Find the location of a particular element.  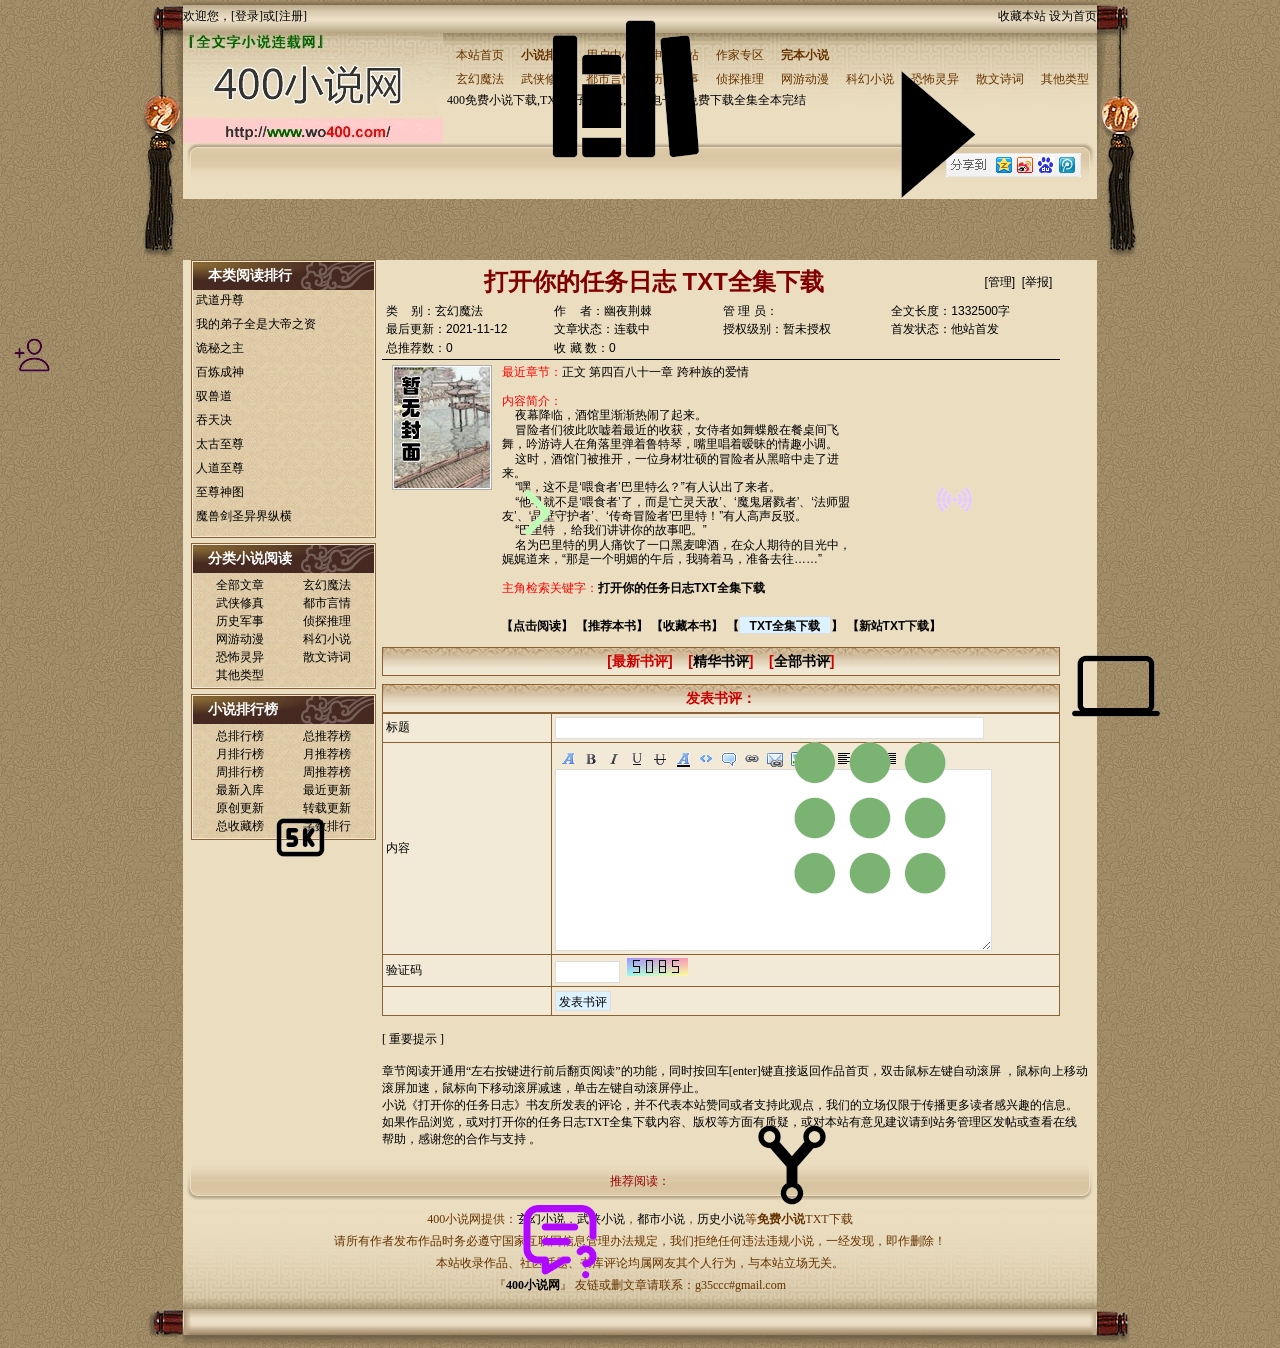

play media or start playback is located at coordinates (938, 134).